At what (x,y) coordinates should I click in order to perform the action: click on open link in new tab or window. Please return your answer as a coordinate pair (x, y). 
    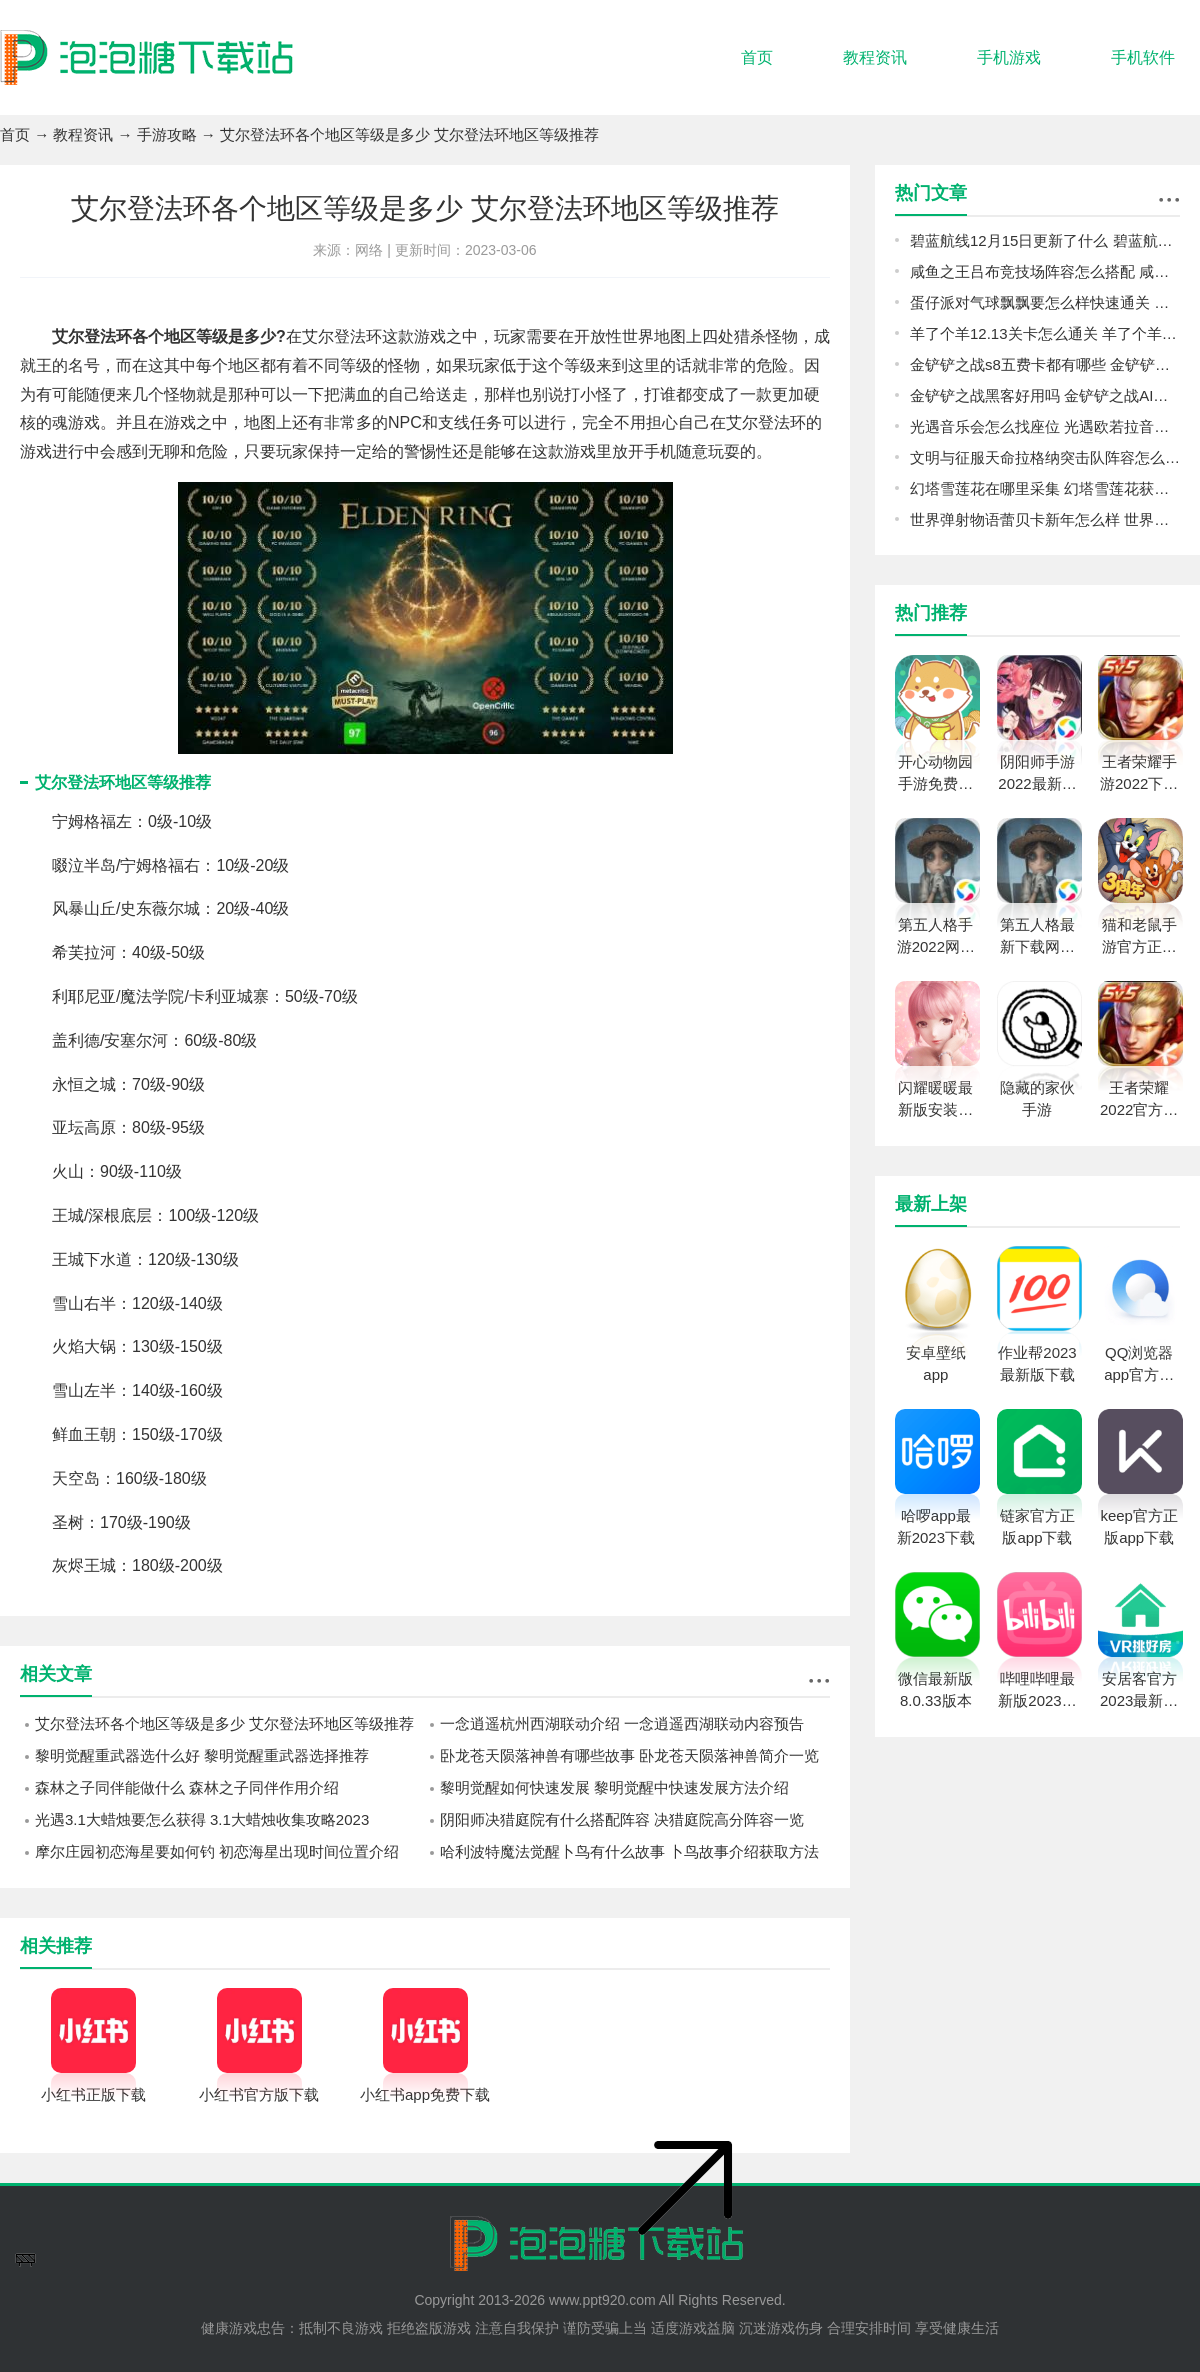
    Looking at the image, I should click on (685, 2188).